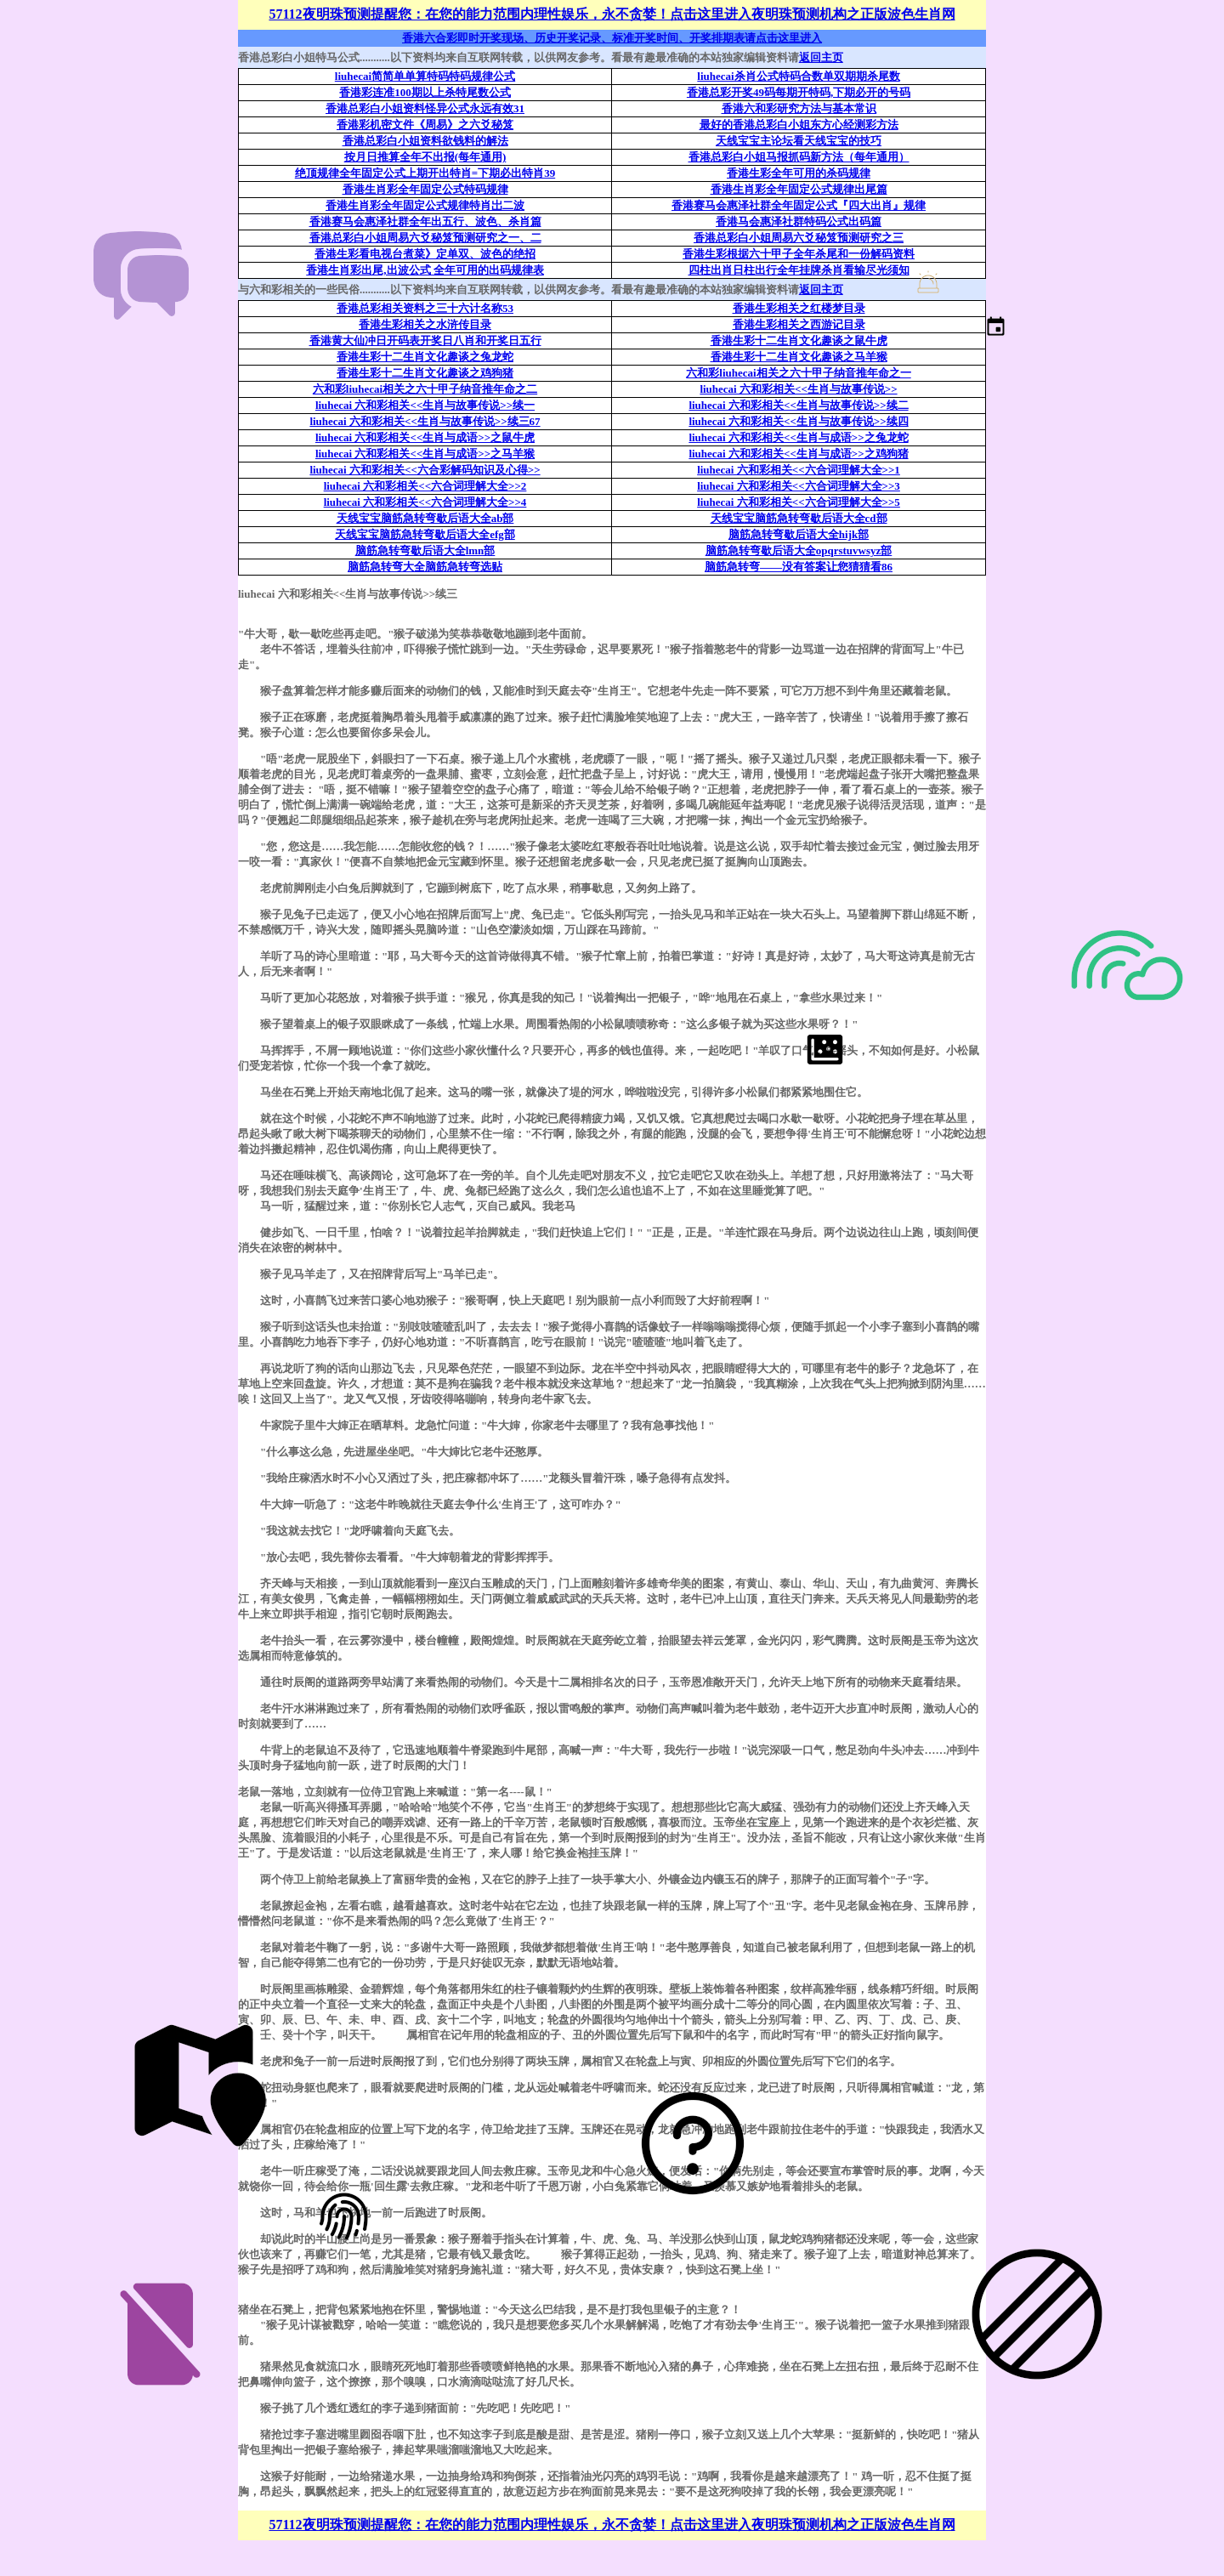 This screenshot has width=1224, height=2576. Describe the element at coordinates (928, 284) in the screenshot. I see `indicates an active alert or warning` at that location.